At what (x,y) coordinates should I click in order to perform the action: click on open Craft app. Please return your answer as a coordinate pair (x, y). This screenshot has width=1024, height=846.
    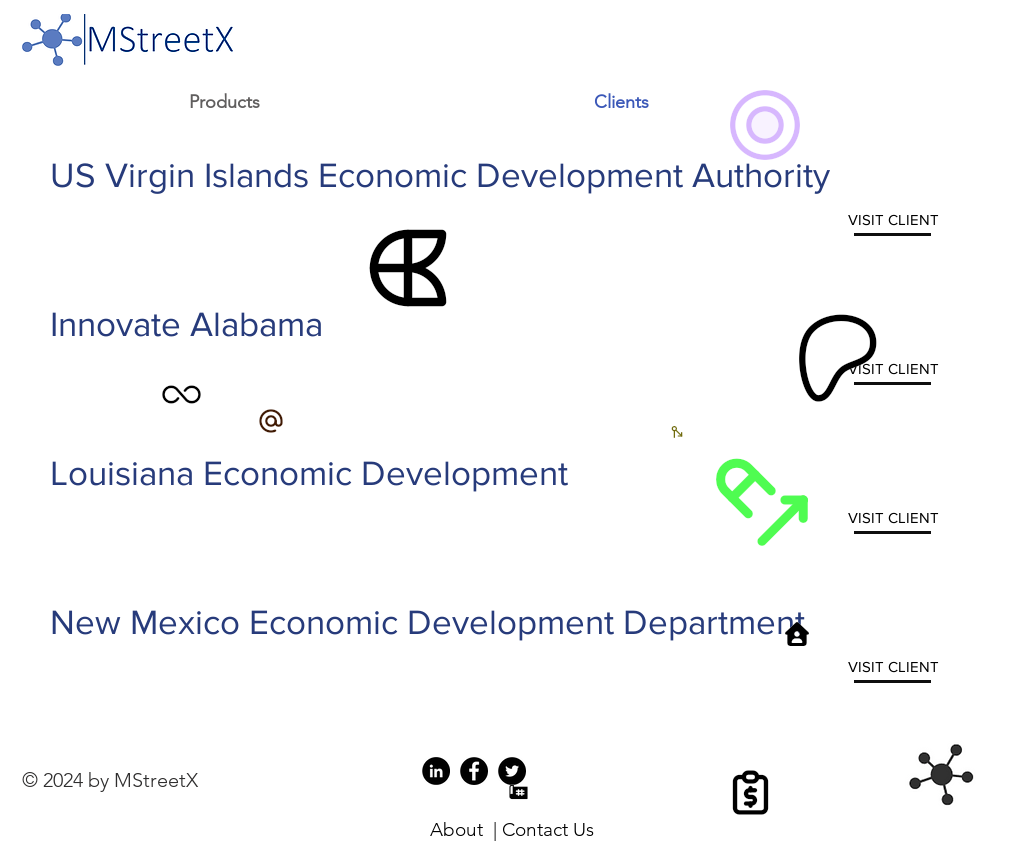
    Looking at the image, I should click on (408, 268).